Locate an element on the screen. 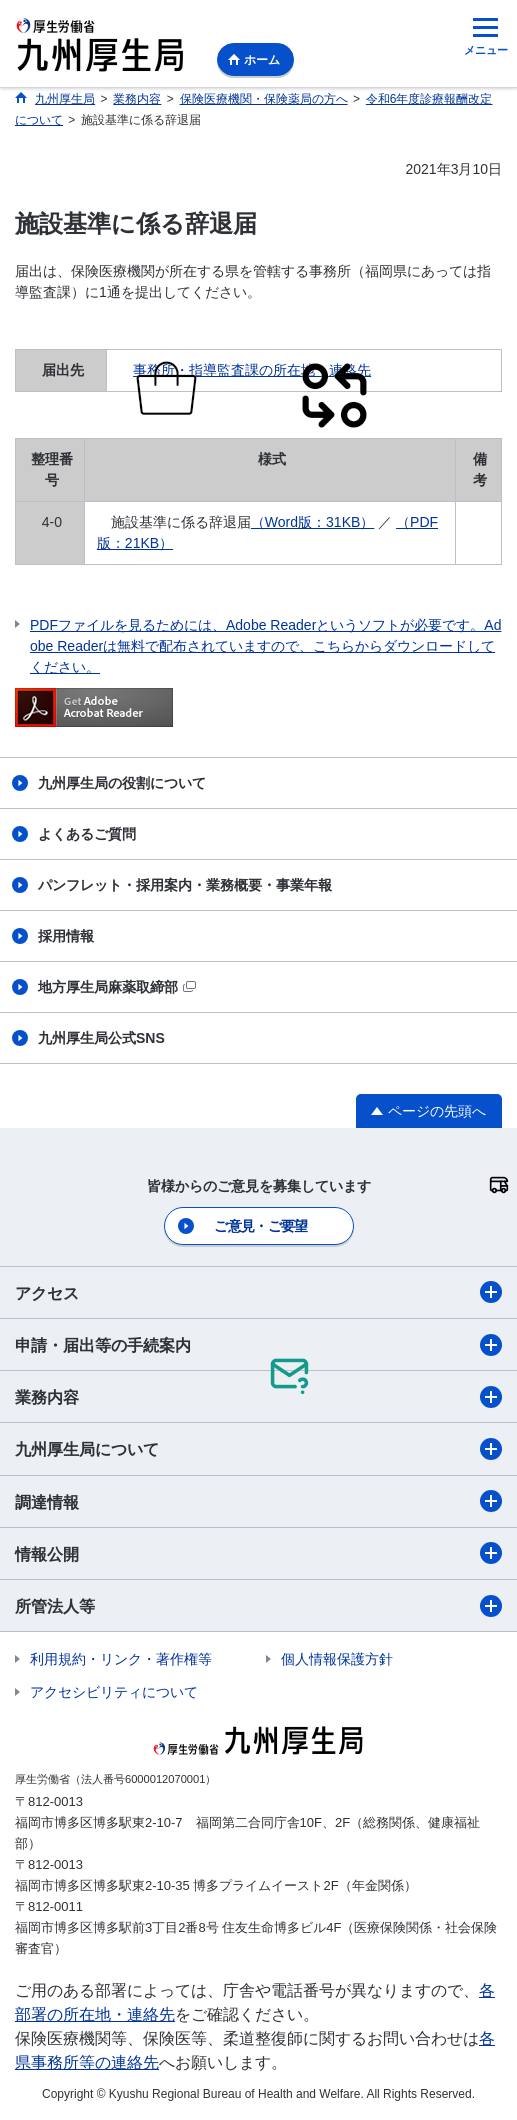 The height and width of the screenshot is (2120, 517). email help or support is located at coordinates (289, 1373).